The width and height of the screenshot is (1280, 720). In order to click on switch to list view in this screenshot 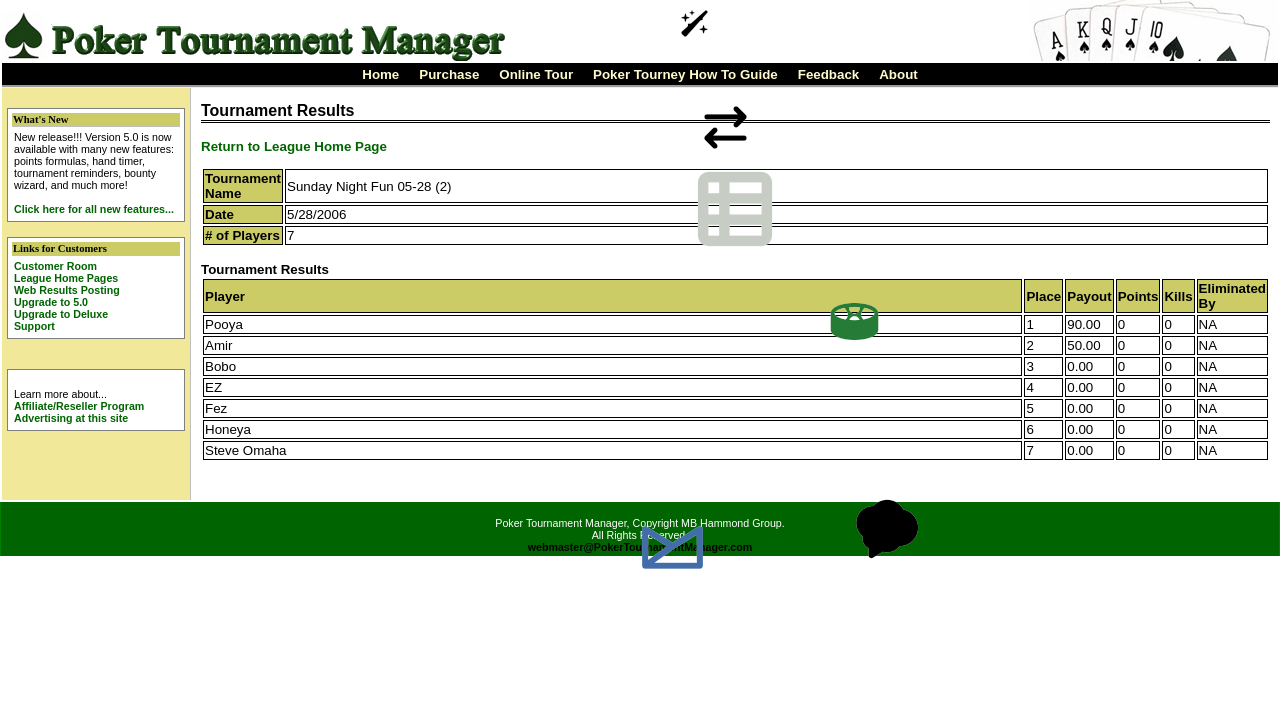, I will do `click(735, 209)`.